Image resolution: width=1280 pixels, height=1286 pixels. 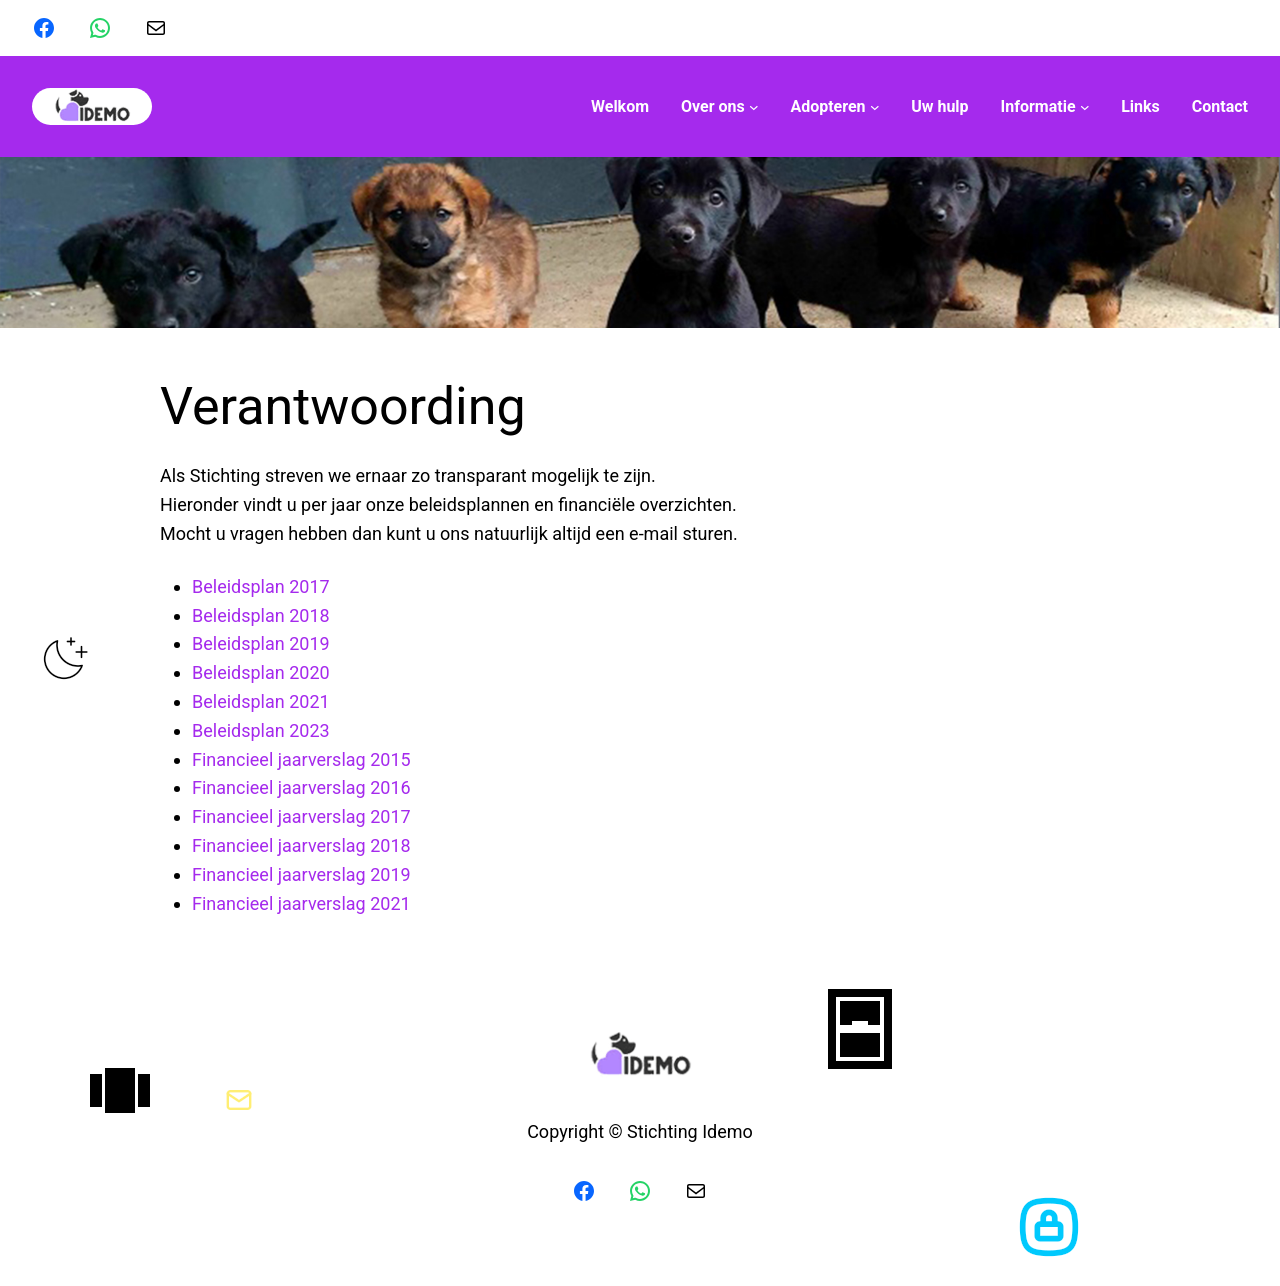 What do you see at coordinates (1049, 1227) in the screenshot?
I see `indicates a locked or secured item` at bounding box center [1049, 1227].